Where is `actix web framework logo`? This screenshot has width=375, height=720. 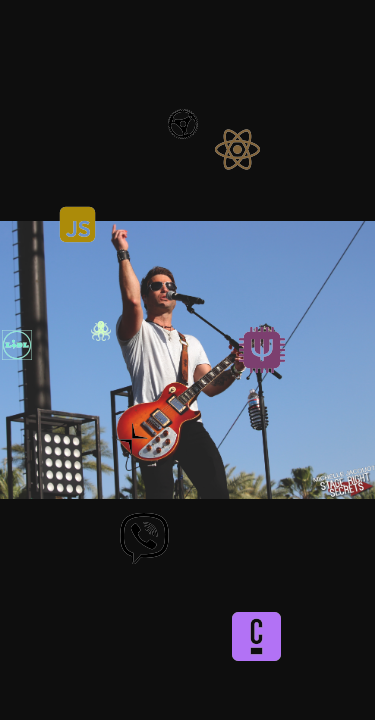
actix web framework logo is located at coordinates (183, 124).